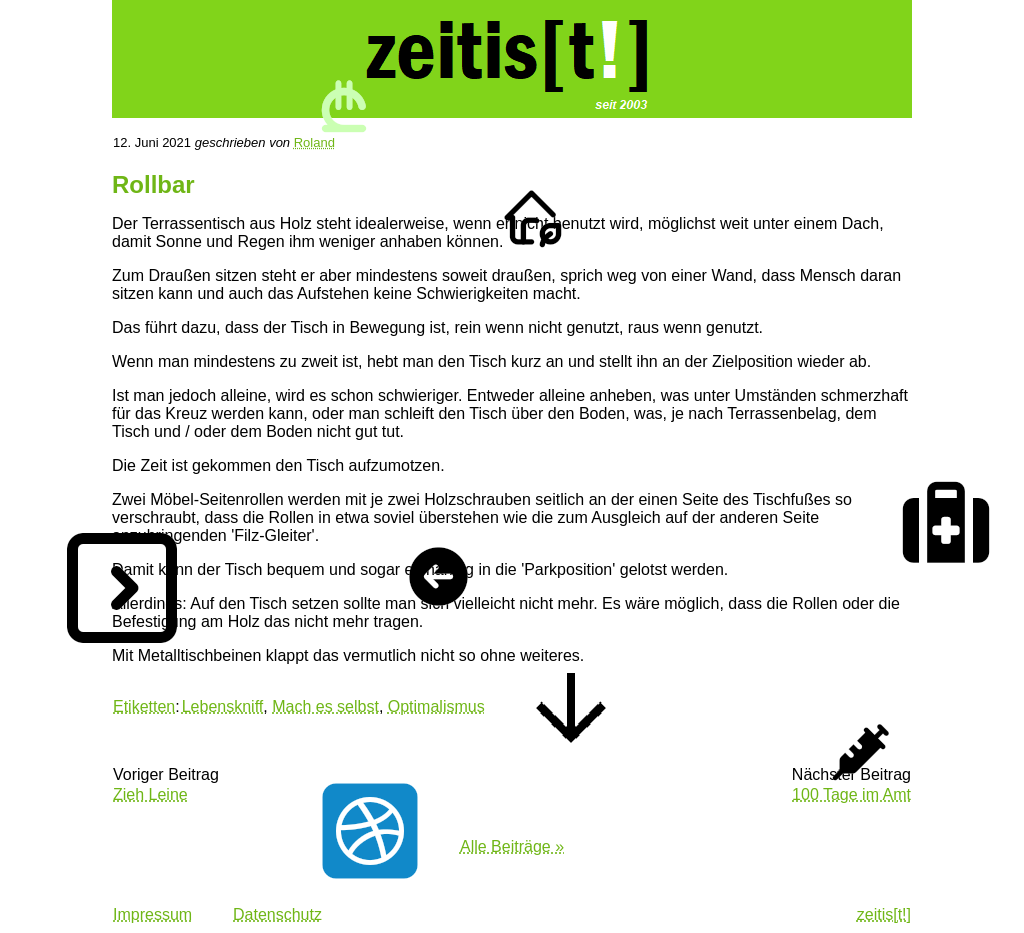 This screenshot has height=933, width=1024. What do you see at coordinates (859, 753) in the screenshot?
I see `access medical or health-related features` at bounding box center [859, 753].